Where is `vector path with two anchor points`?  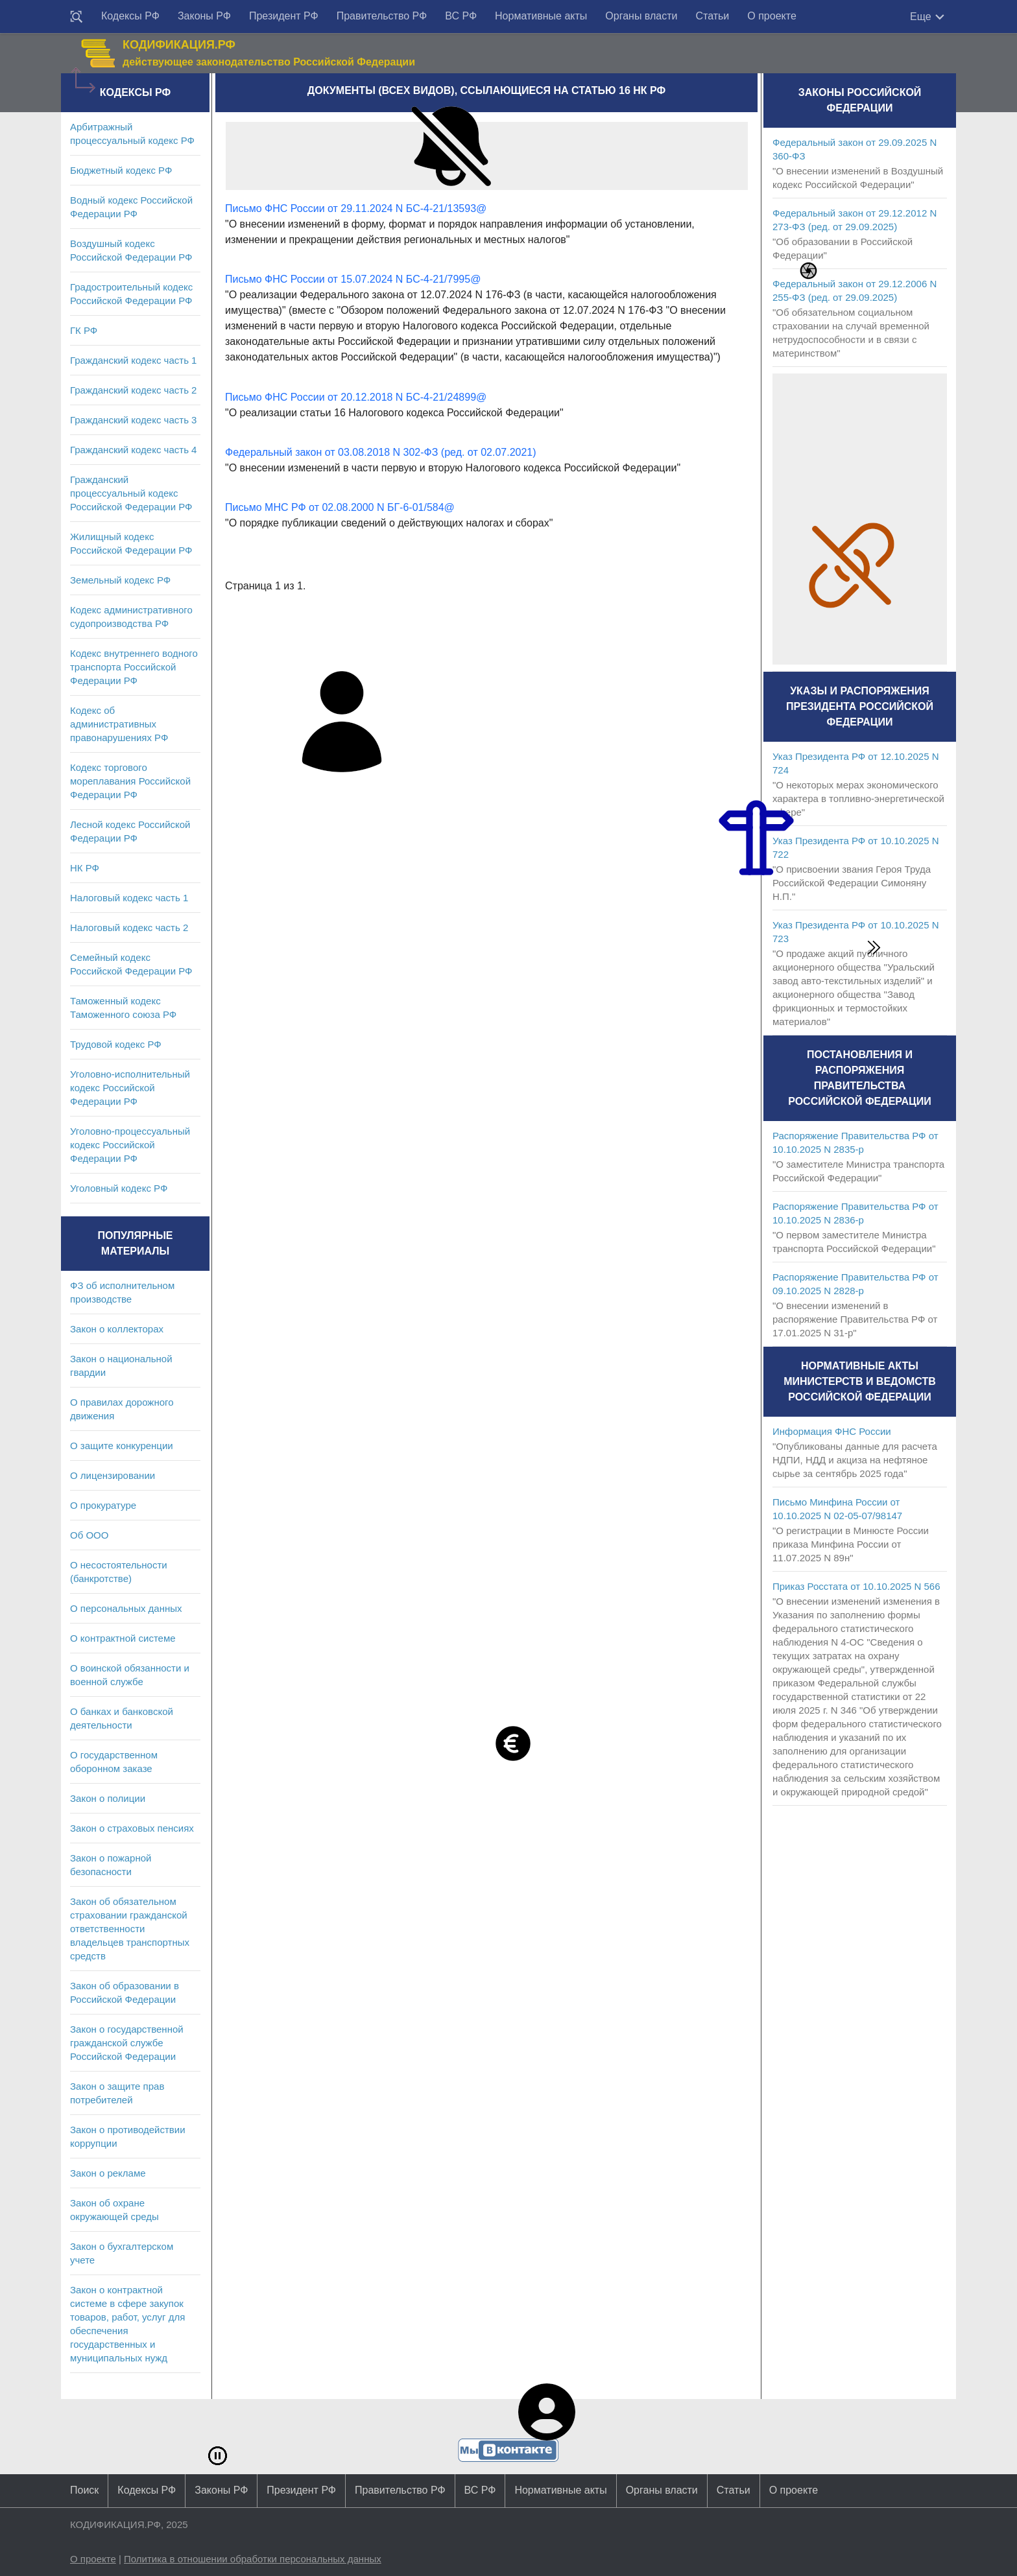
vector path with two anchor points is located at coordinates (82, 79).